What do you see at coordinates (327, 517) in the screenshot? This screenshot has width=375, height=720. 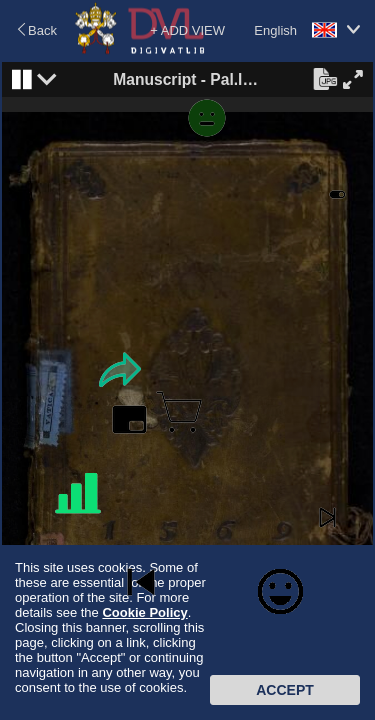 I see `skip to the next track or video` at bounding box center [327, 517].